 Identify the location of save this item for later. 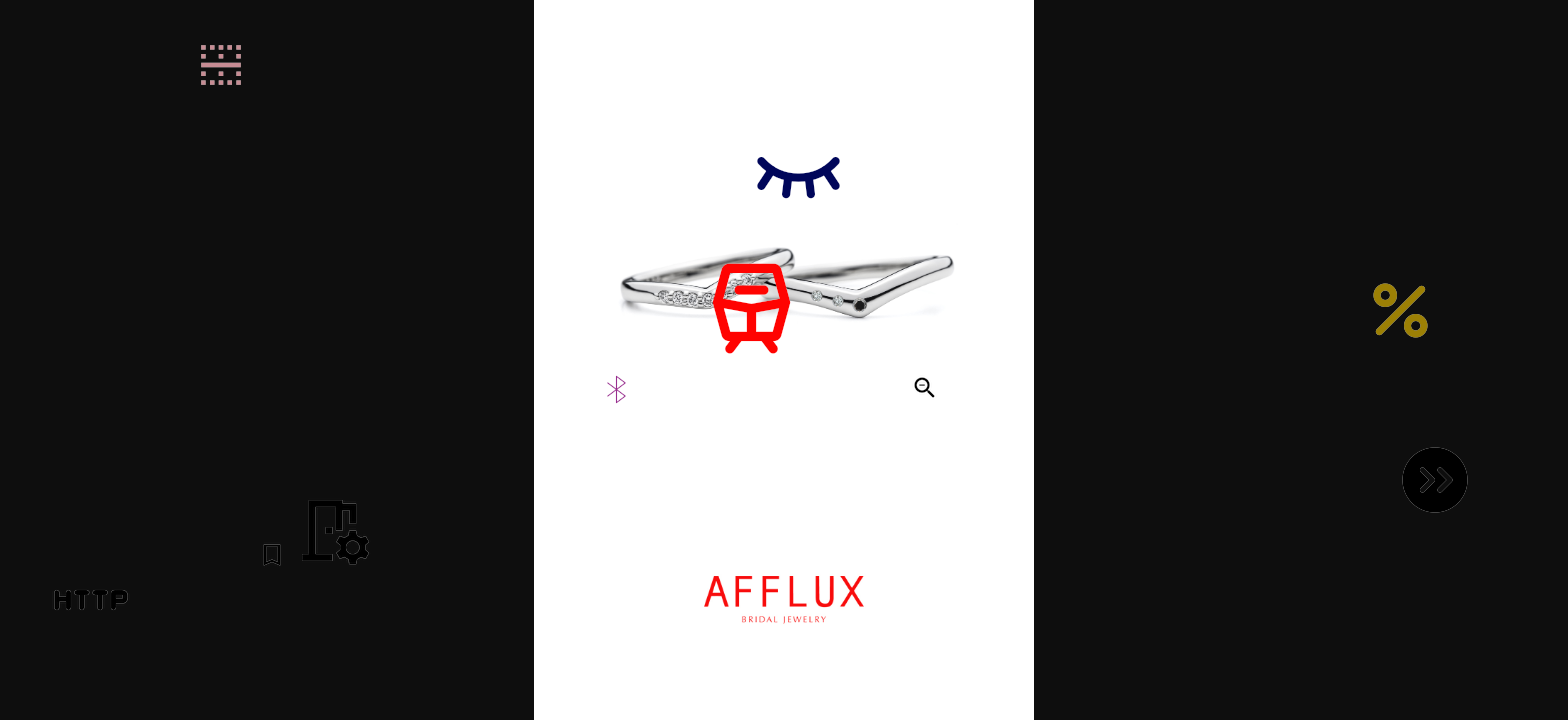
(272, 555).